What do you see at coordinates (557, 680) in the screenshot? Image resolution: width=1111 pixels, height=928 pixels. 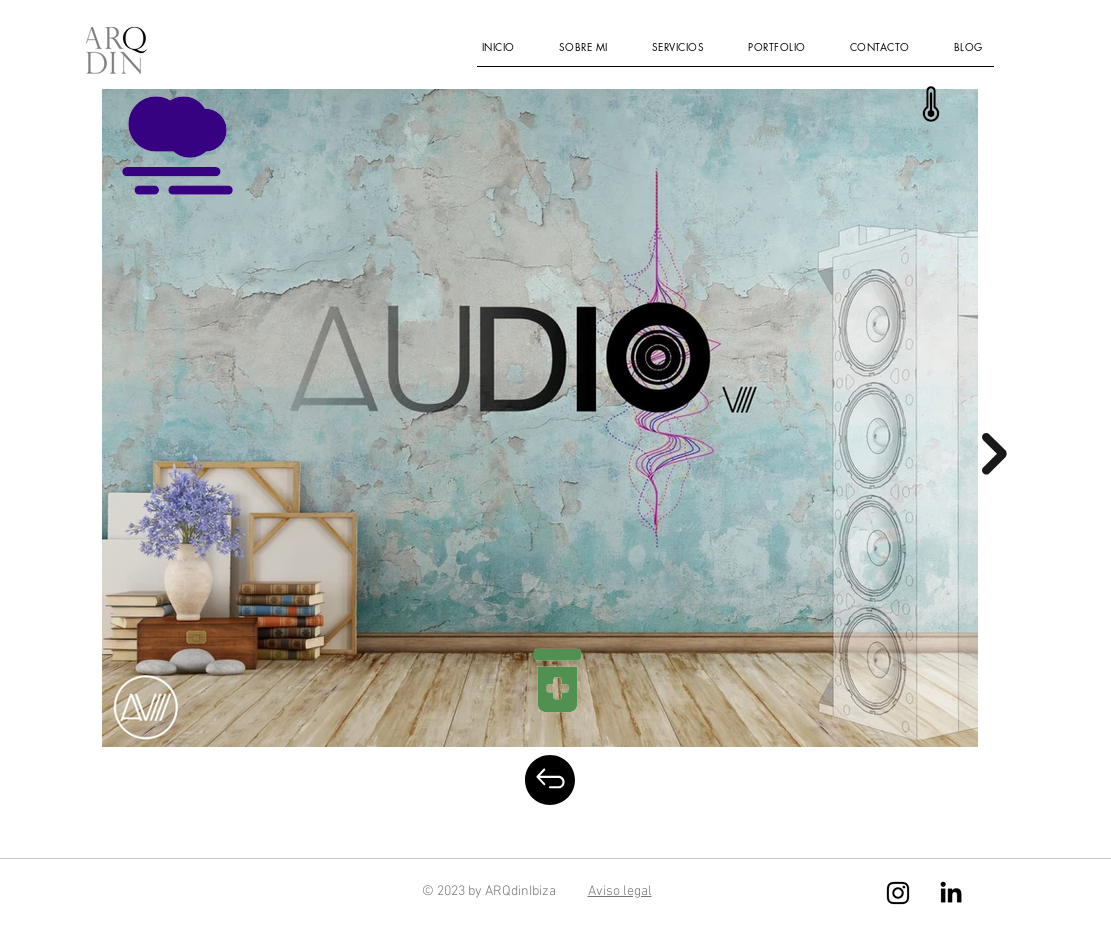 I see `view prescription medications` at bounding box center [557, 680].